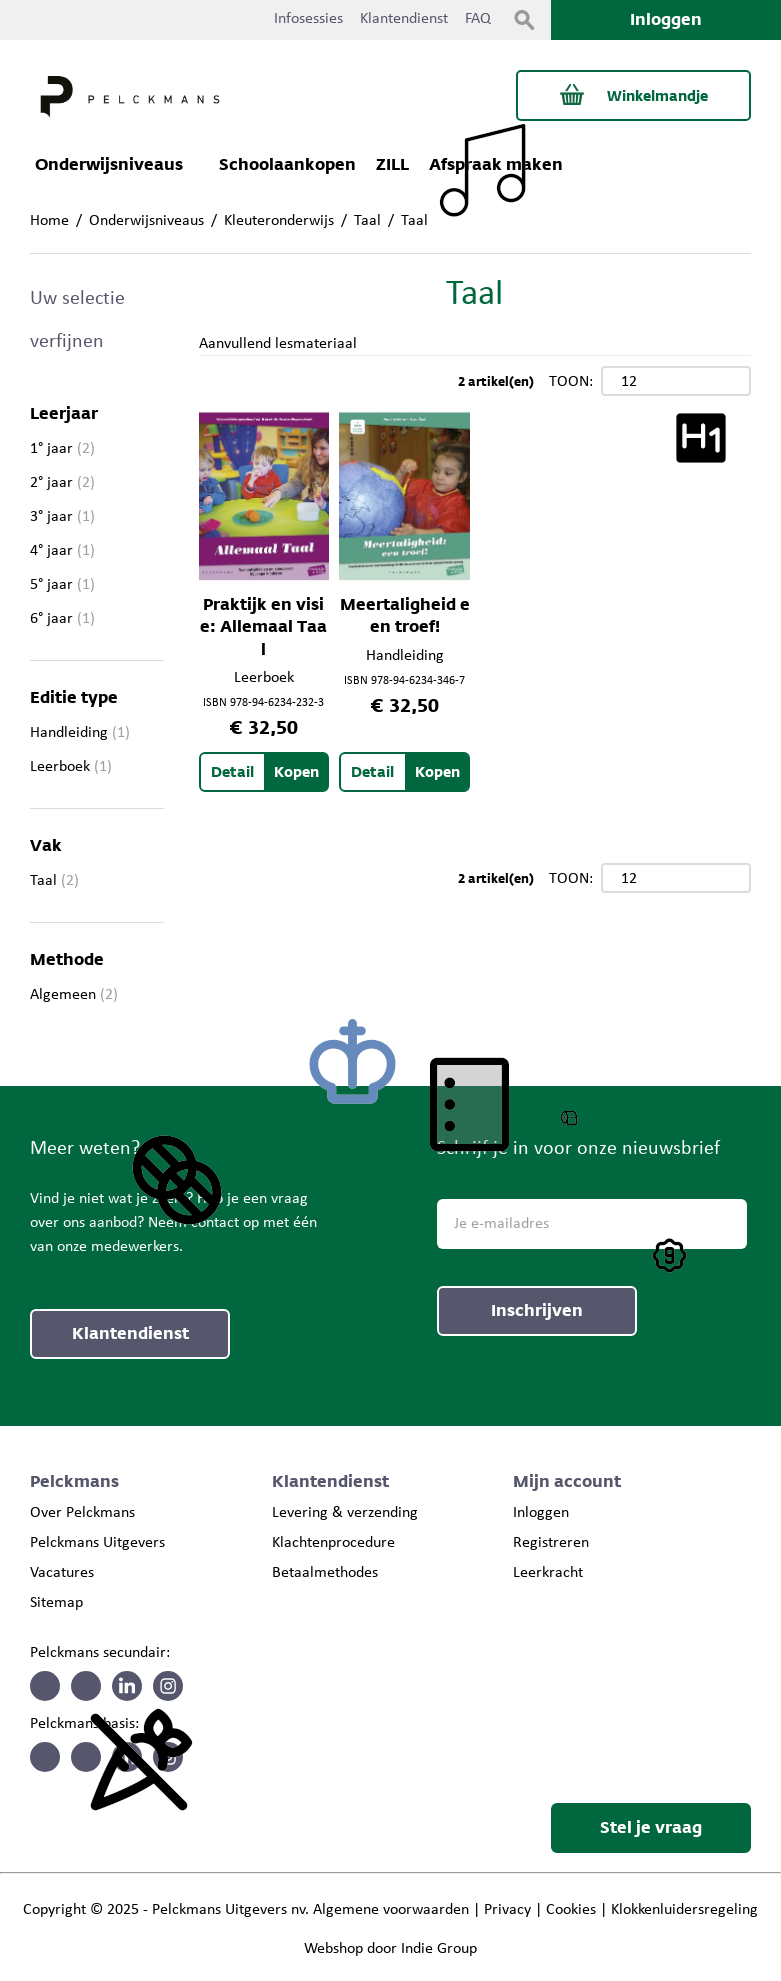  I want to click on disable vegetable or vegan filter, so click(139, 1762).